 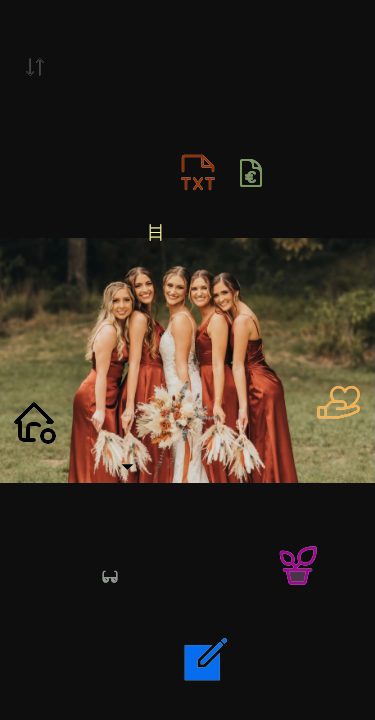 What do you see at coordinates (127, 466) in the screenshot?
I see `expand a dropdown menu` at bounding box center [127, 466].